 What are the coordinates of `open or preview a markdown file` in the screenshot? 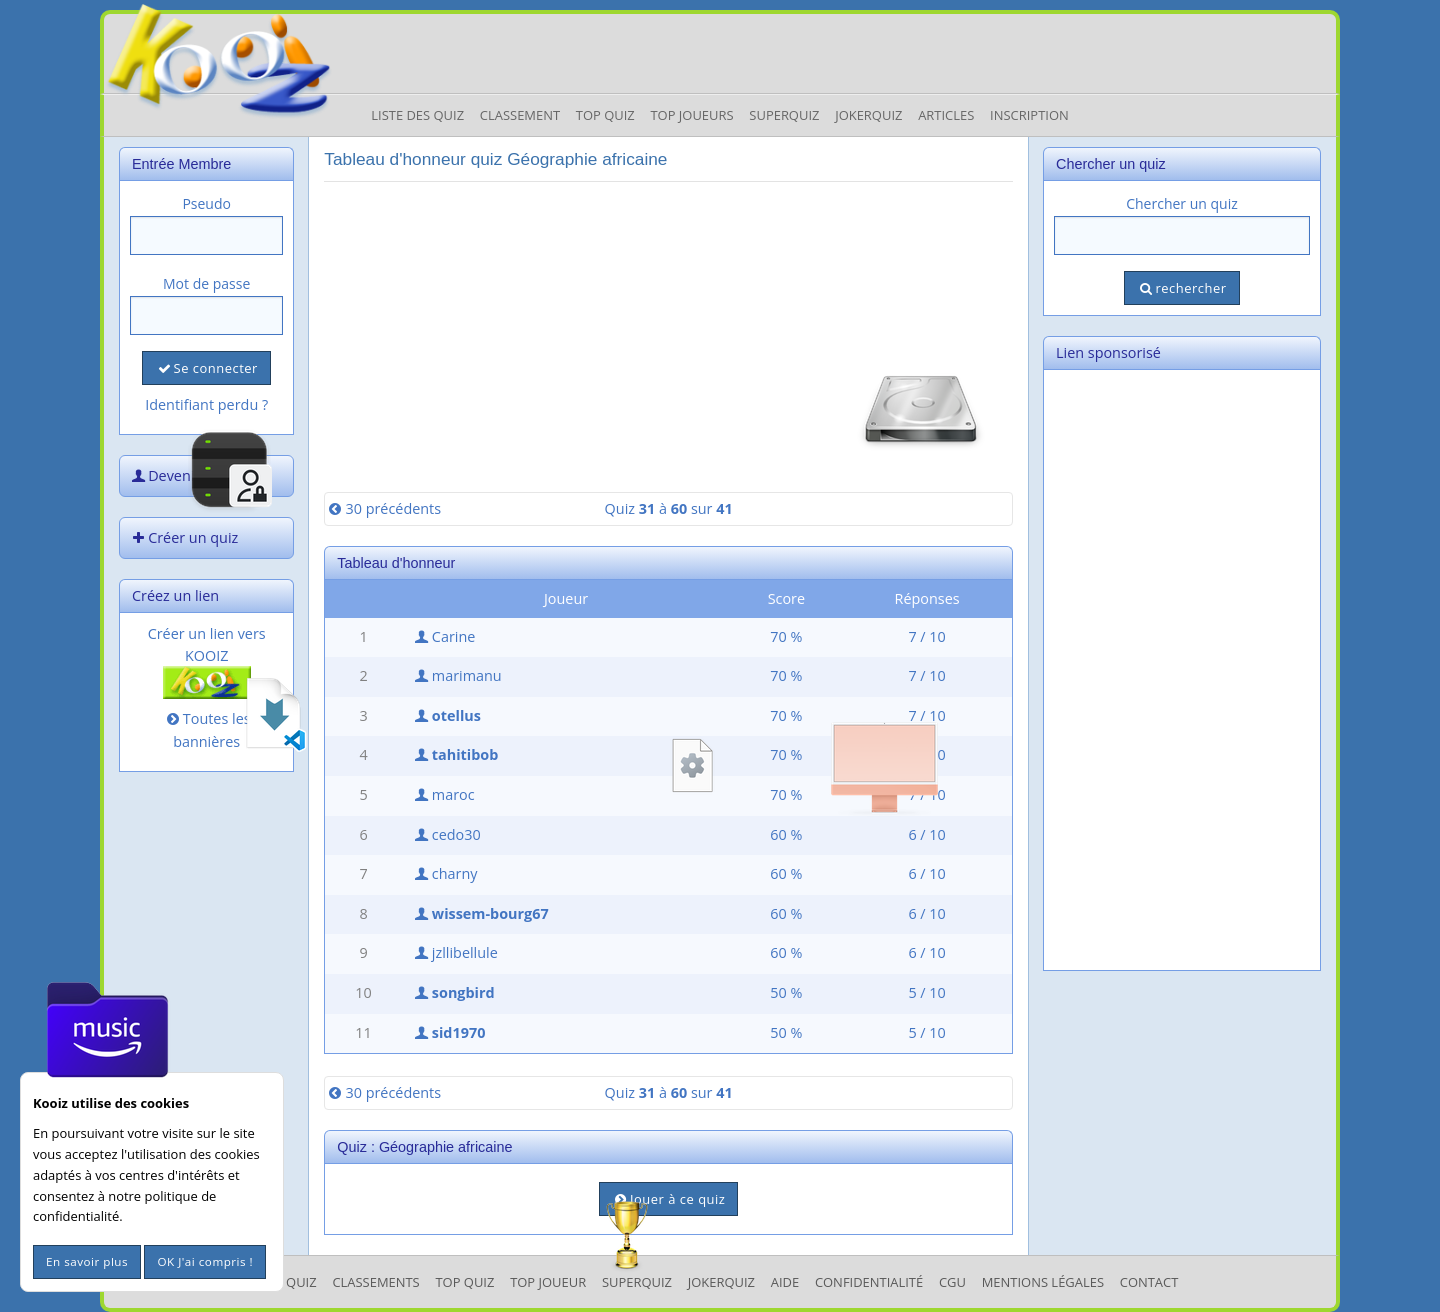 It's located at (273, 714).